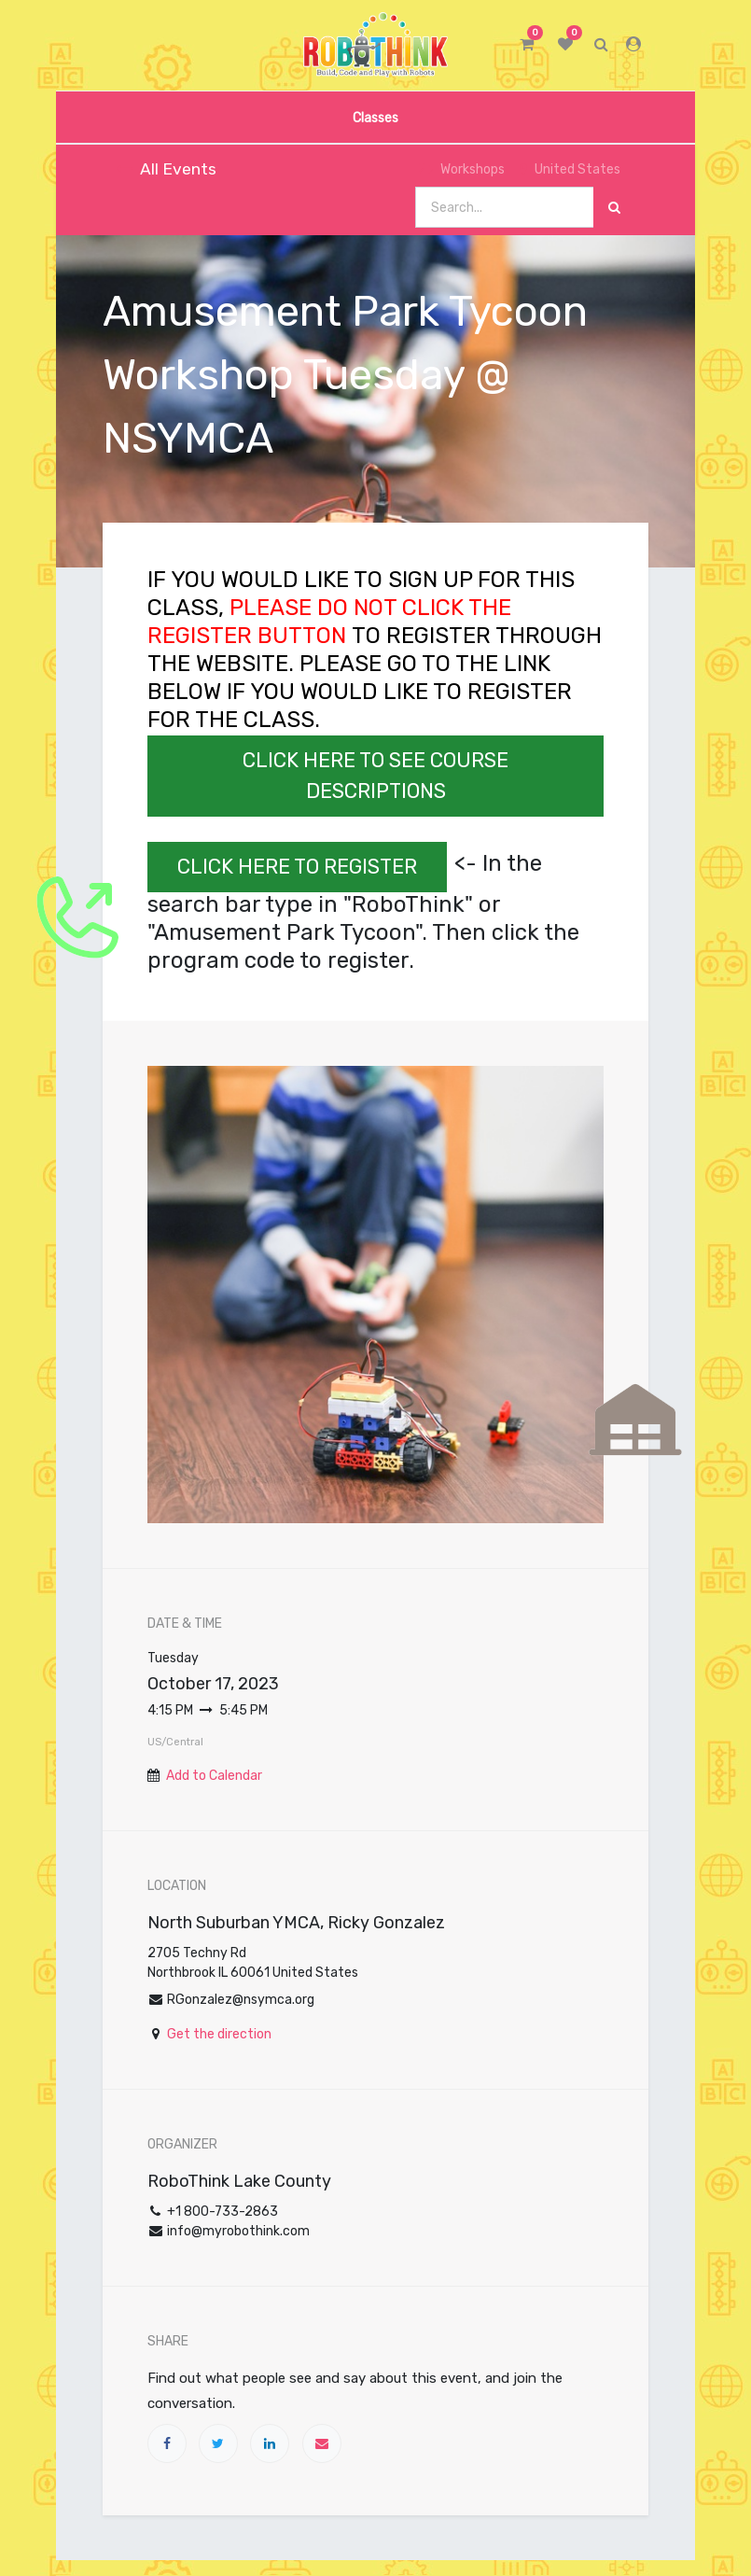  What do you see at coordinates (635, 1424) in the screenshot?
I see `access garage or parking settings` at bounding box center [635, 1424].